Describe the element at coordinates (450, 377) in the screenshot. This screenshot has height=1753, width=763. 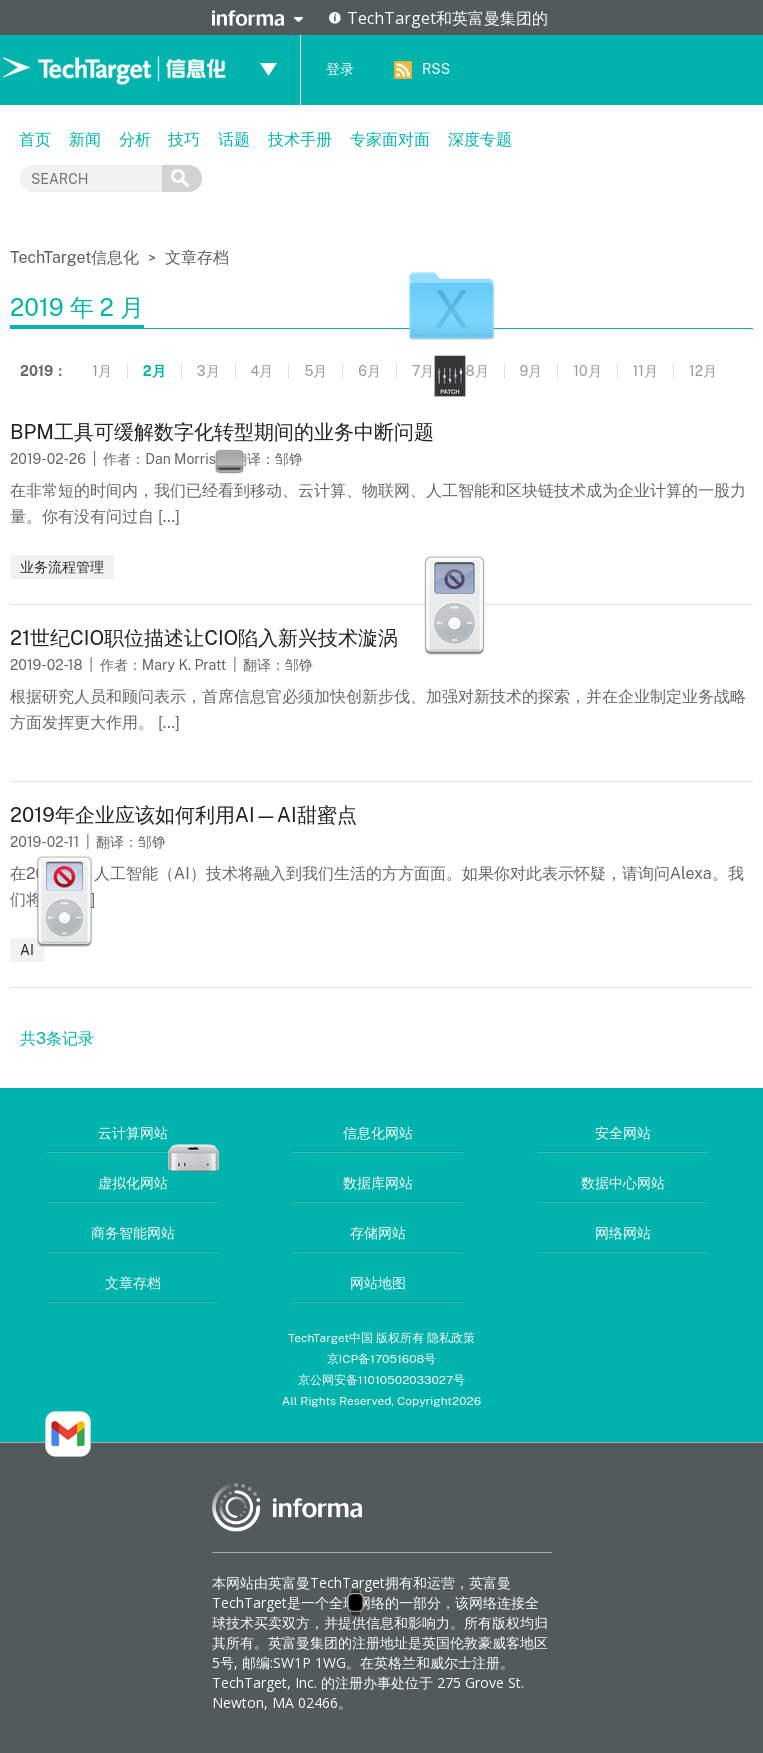
I see `open patch settings in GarageBand` at that location.